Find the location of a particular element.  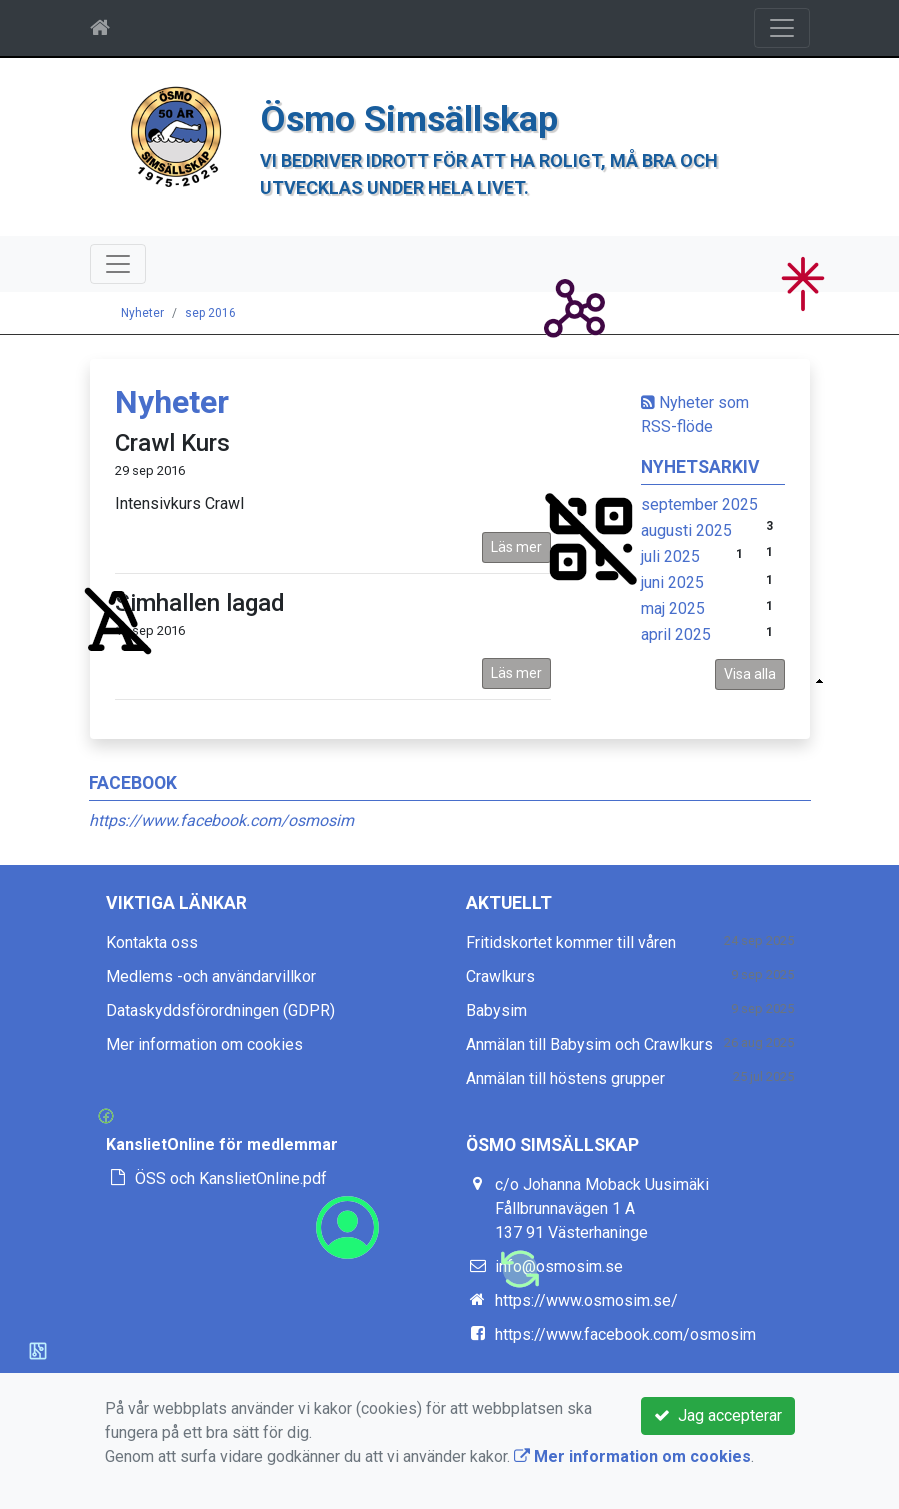

expand or collapse a dropdown menu upward is located at coordinates (819, 681).